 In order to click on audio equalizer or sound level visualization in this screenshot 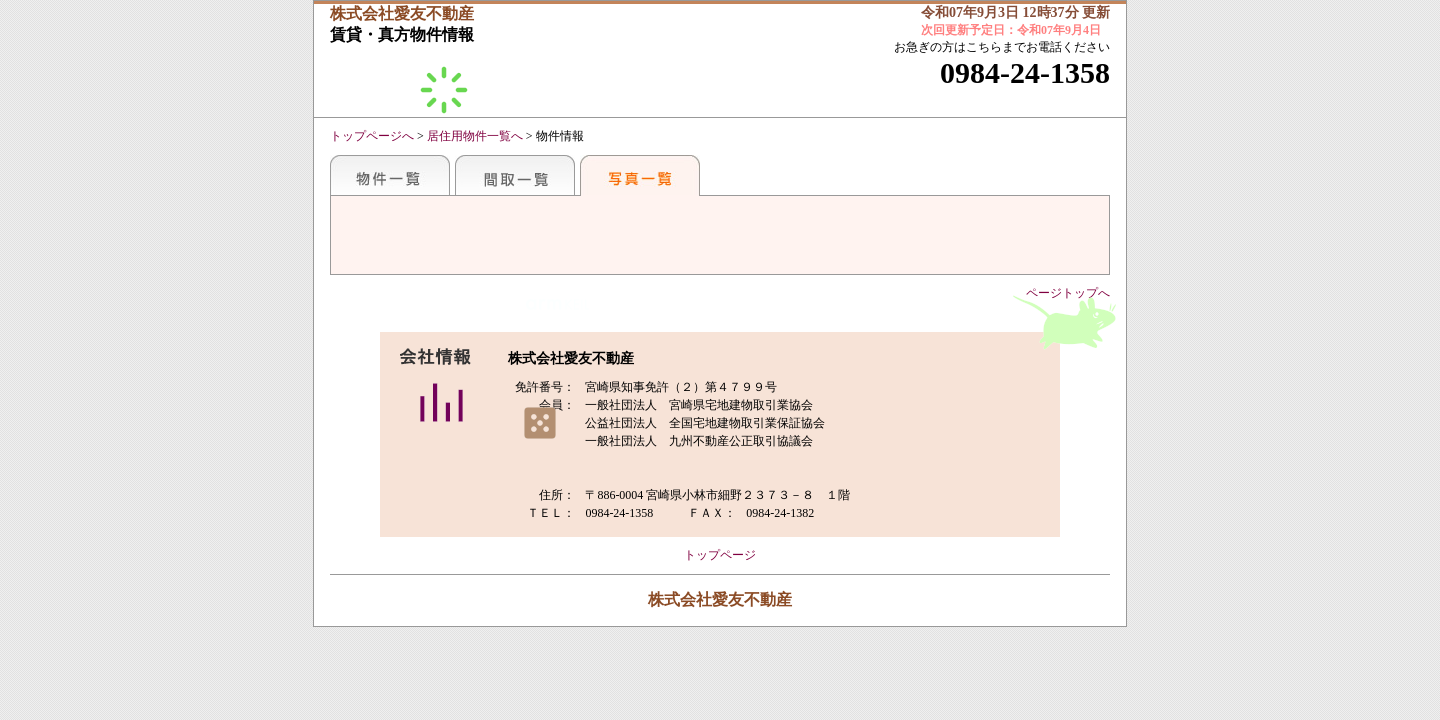, I will do `click(441, 402)`.